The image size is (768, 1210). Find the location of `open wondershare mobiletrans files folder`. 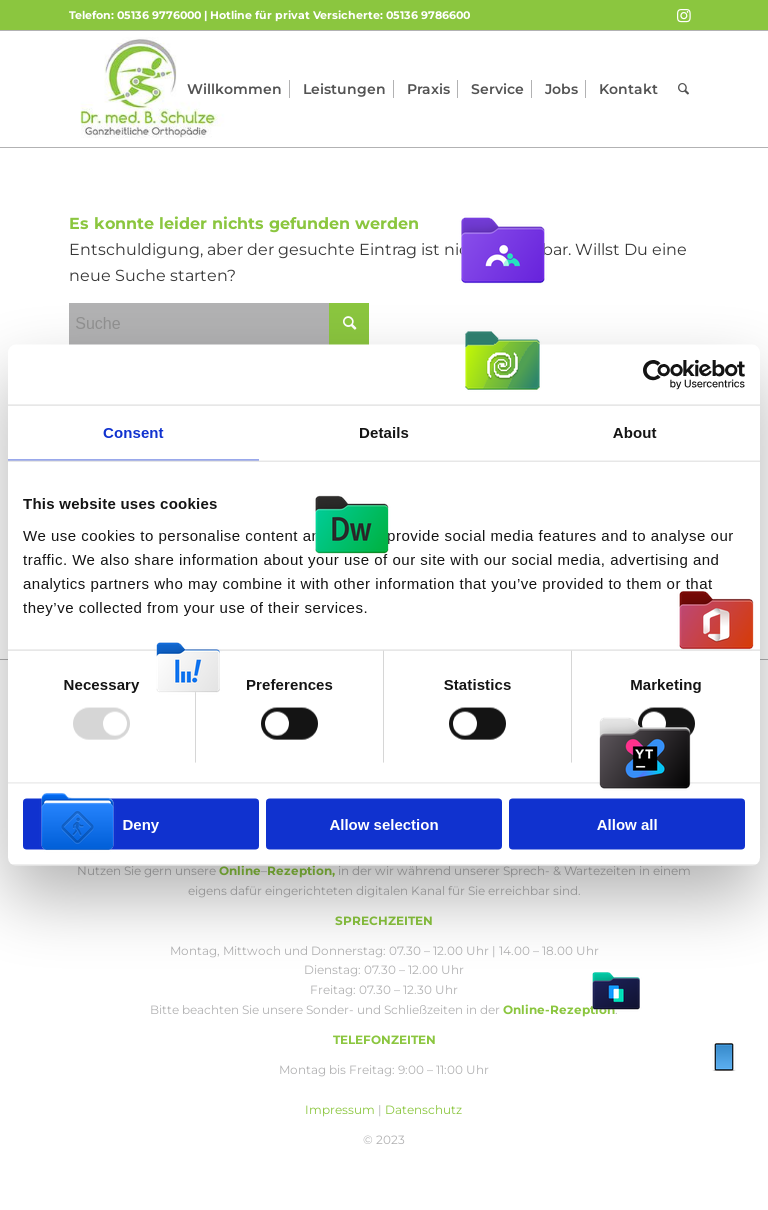

open wondershare mobiletrans files folder is located at coordinates (616, 992).